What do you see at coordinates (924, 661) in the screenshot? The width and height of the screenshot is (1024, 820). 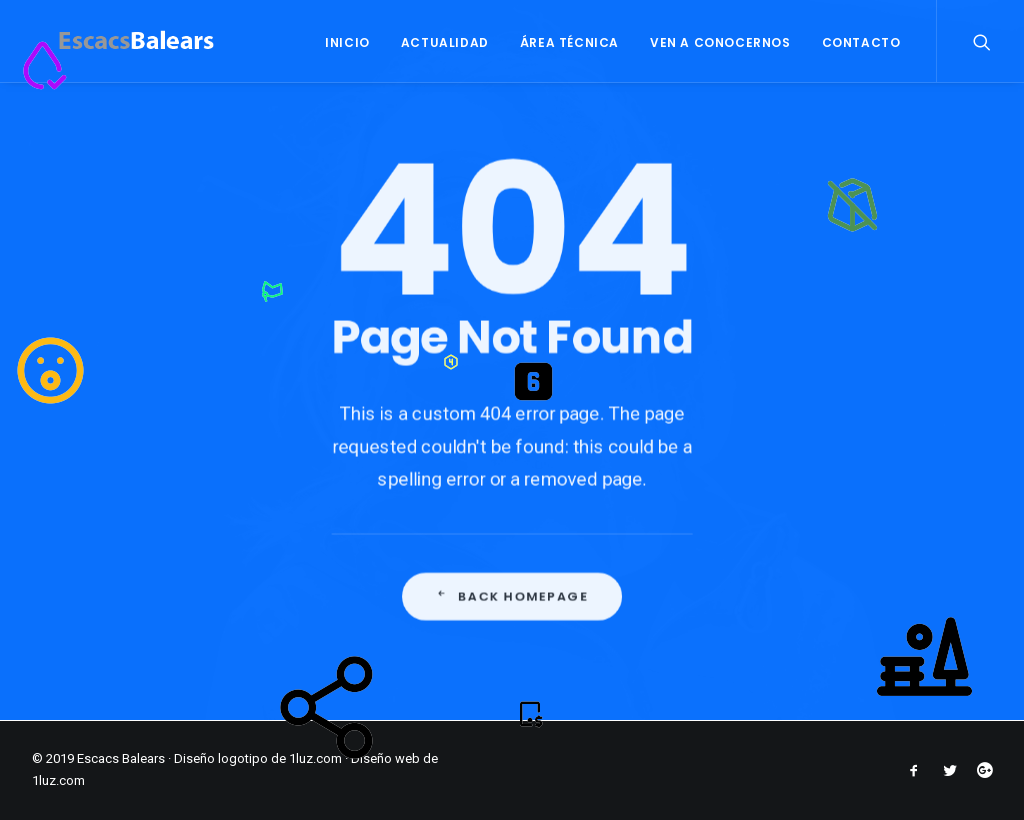 I see `view nearby parks or green spaces` at bounding box center [924, 661].